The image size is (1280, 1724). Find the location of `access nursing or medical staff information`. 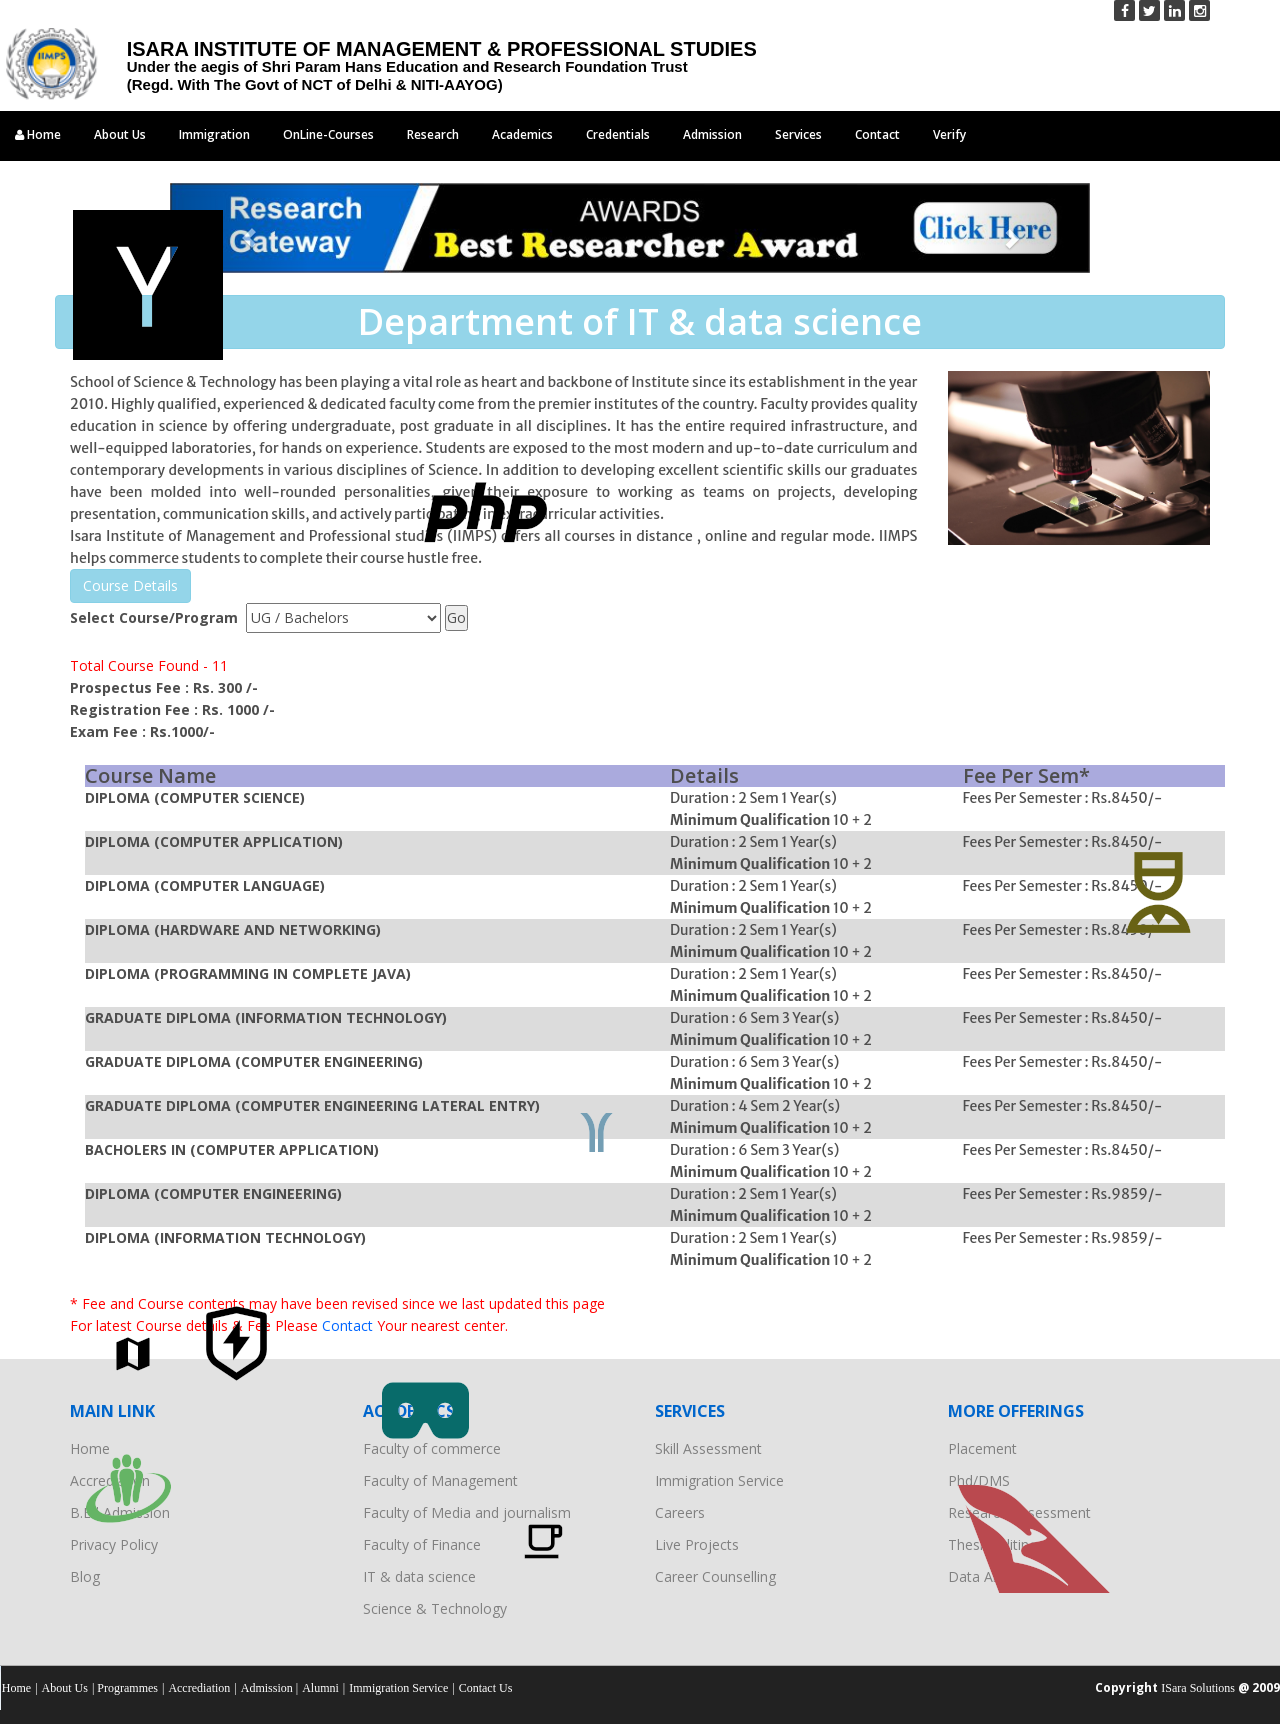

access nursing or medical staff information is located at coordinates (1158, 892).